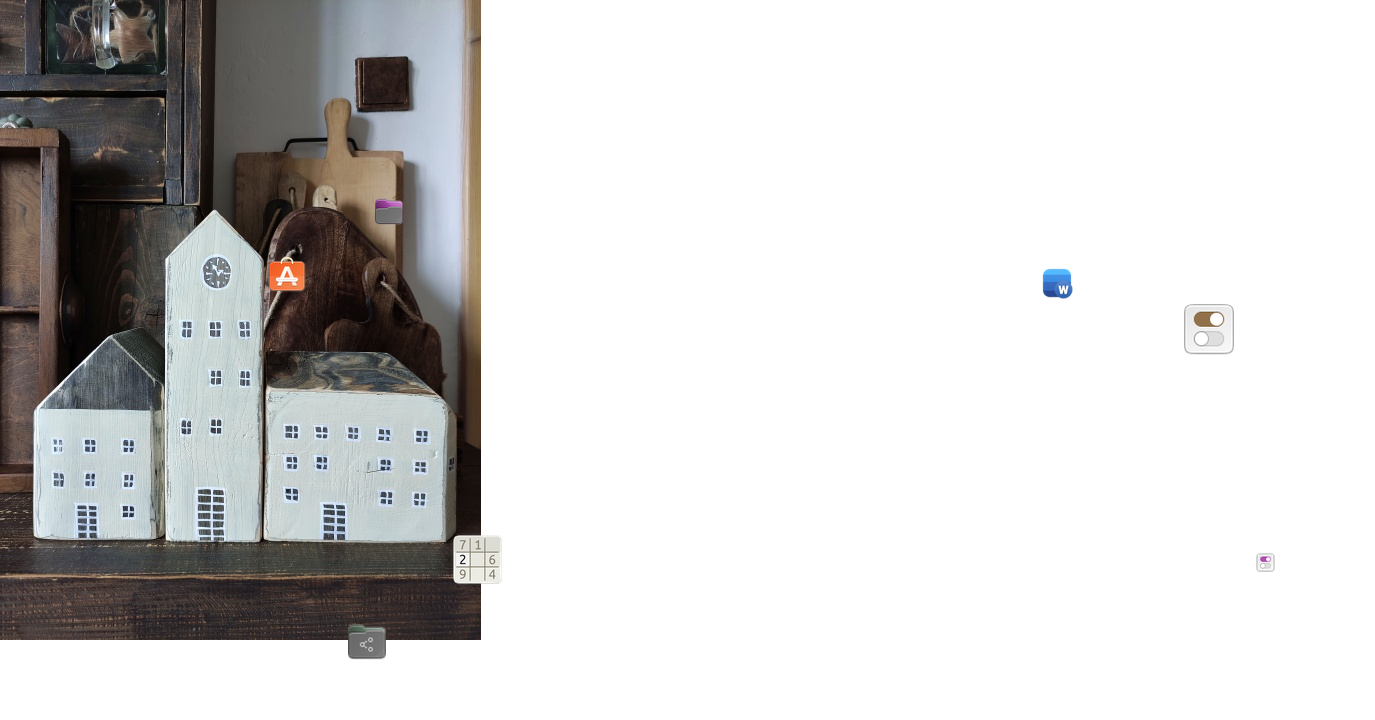 Image resolution: width=1375 pixels, height=720 pixels. I want to click on open the software store to browse and install apps, so click(287, 276).